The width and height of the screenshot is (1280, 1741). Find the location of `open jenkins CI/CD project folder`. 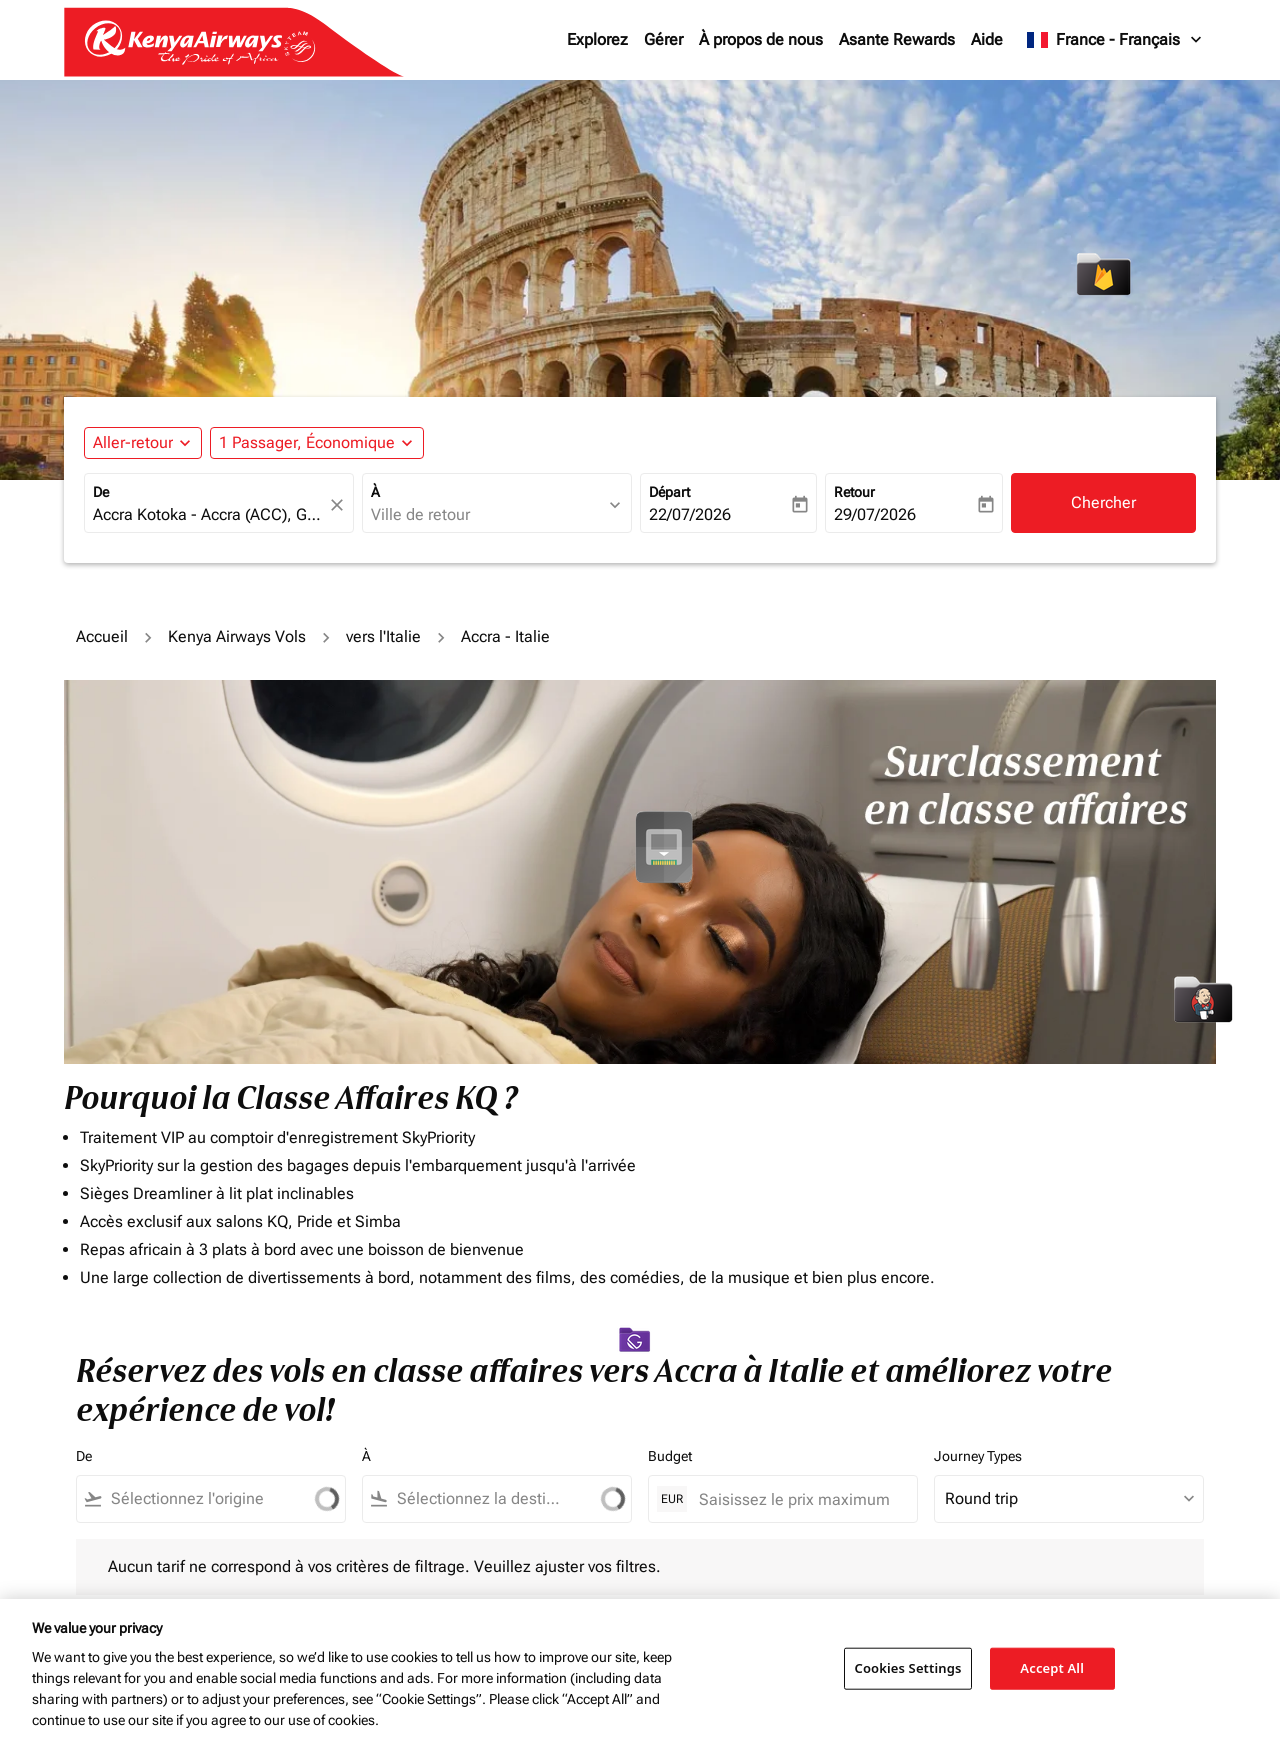

open jenkins CI/CD project folder is located at coordinates (1203, 1001).